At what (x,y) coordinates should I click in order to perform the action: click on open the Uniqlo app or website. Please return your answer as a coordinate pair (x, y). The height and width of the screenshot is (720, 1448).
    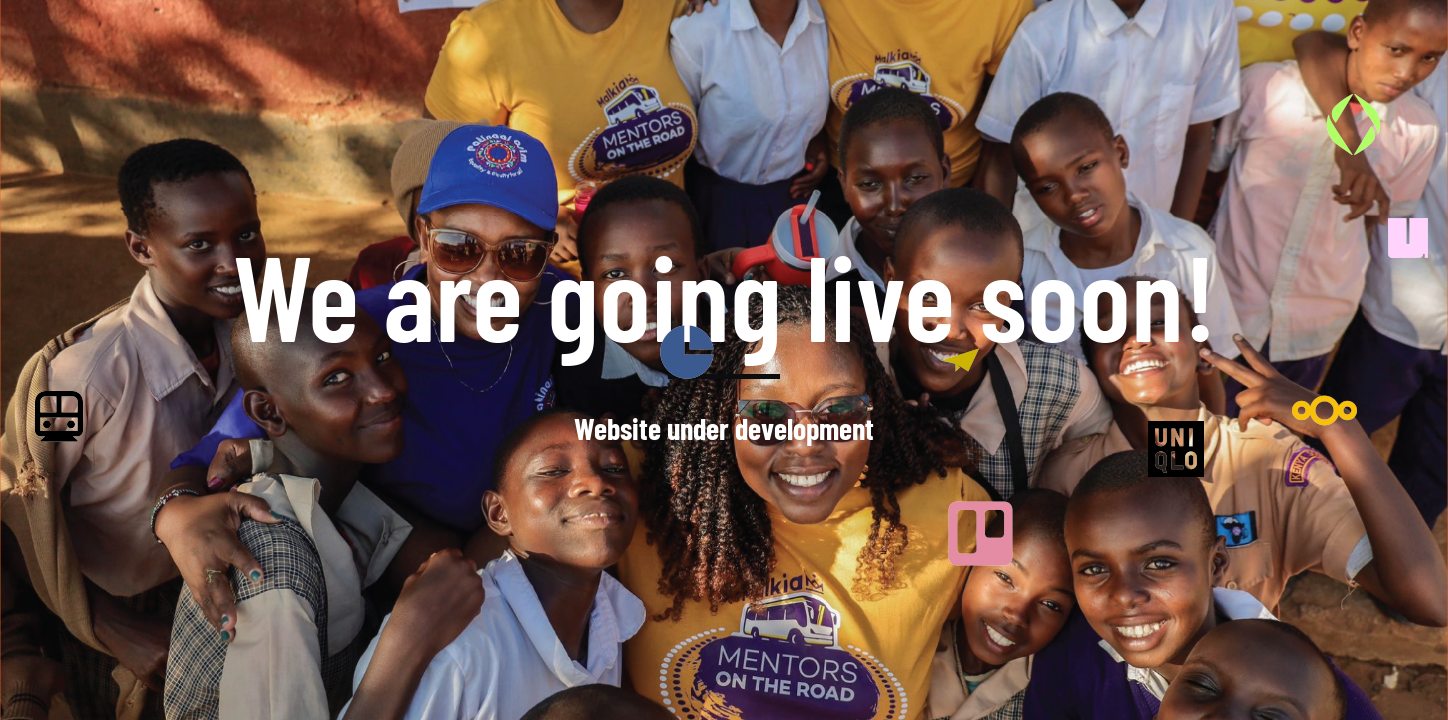
    Looking at the image, I should click on (1176, 449).